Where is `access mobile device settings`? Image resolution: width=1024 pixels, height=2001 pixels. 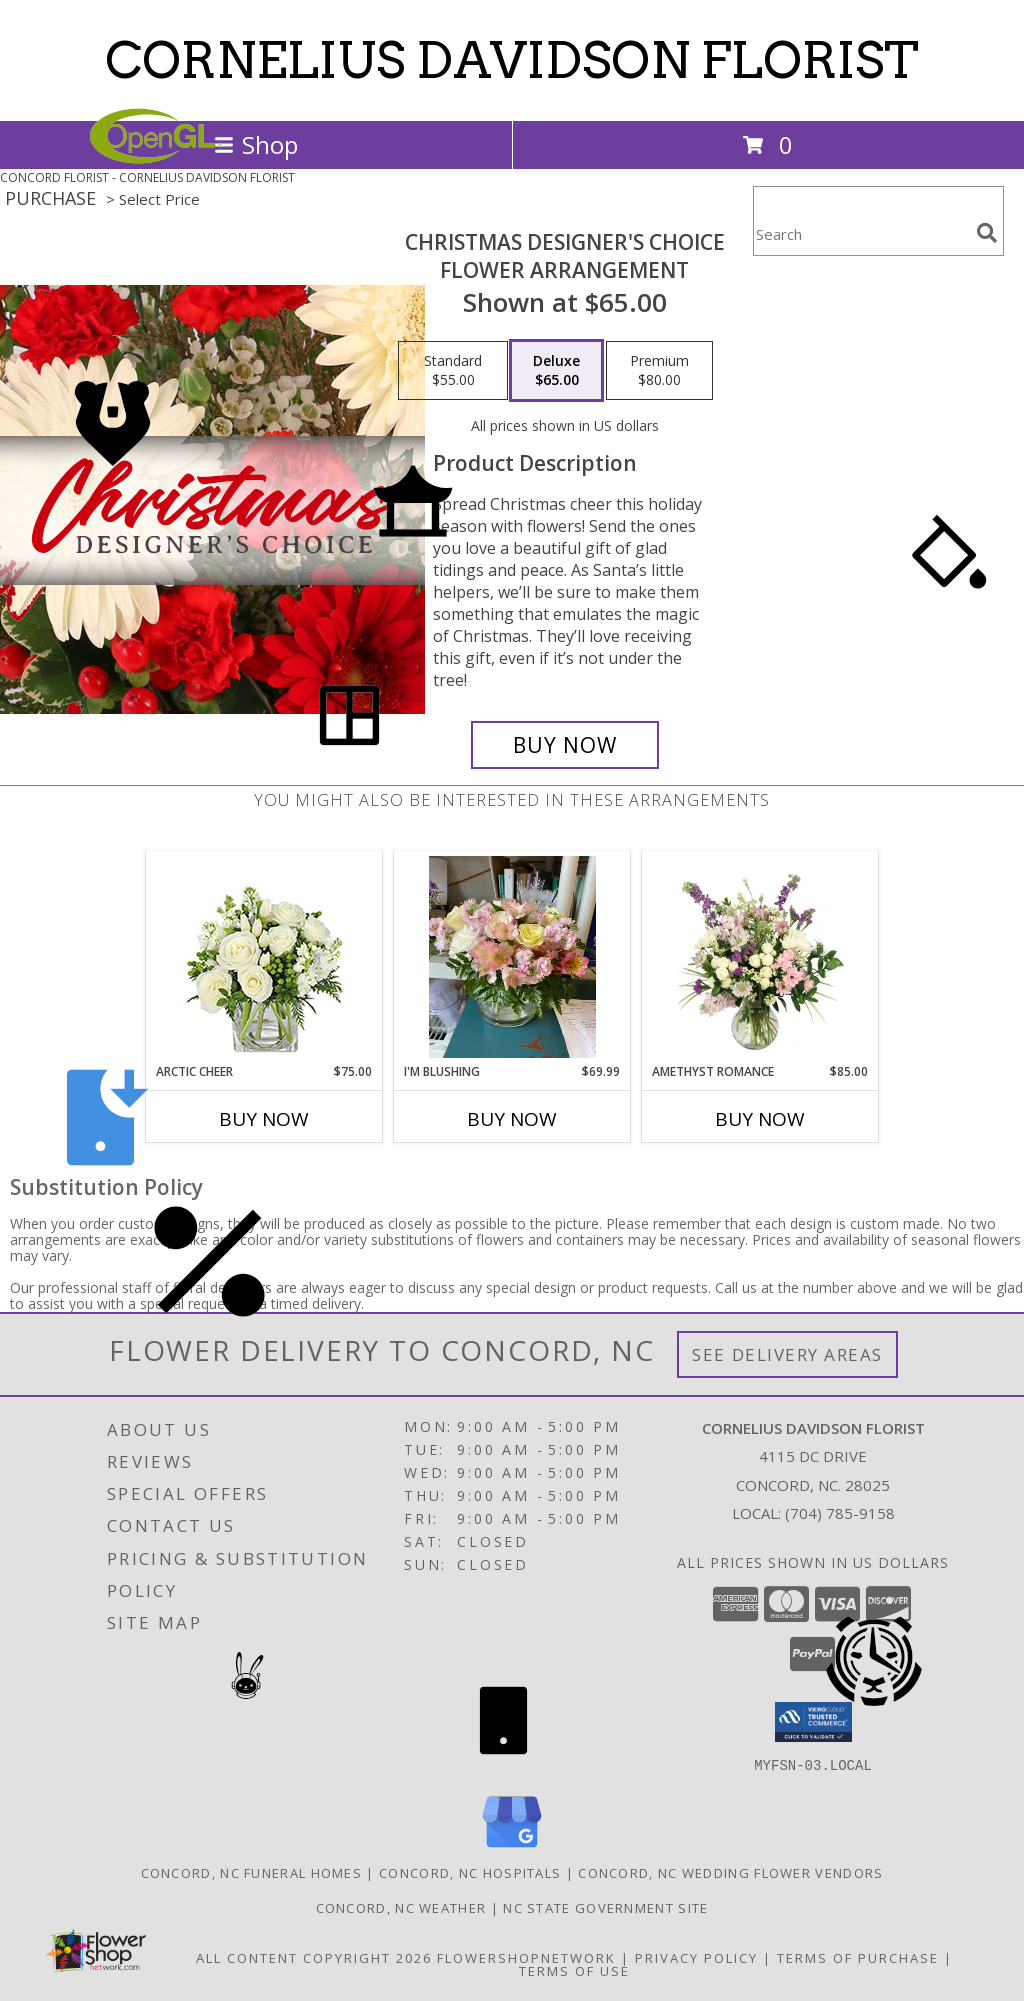
access mobile device settings is located at coordinates (503, 1720).